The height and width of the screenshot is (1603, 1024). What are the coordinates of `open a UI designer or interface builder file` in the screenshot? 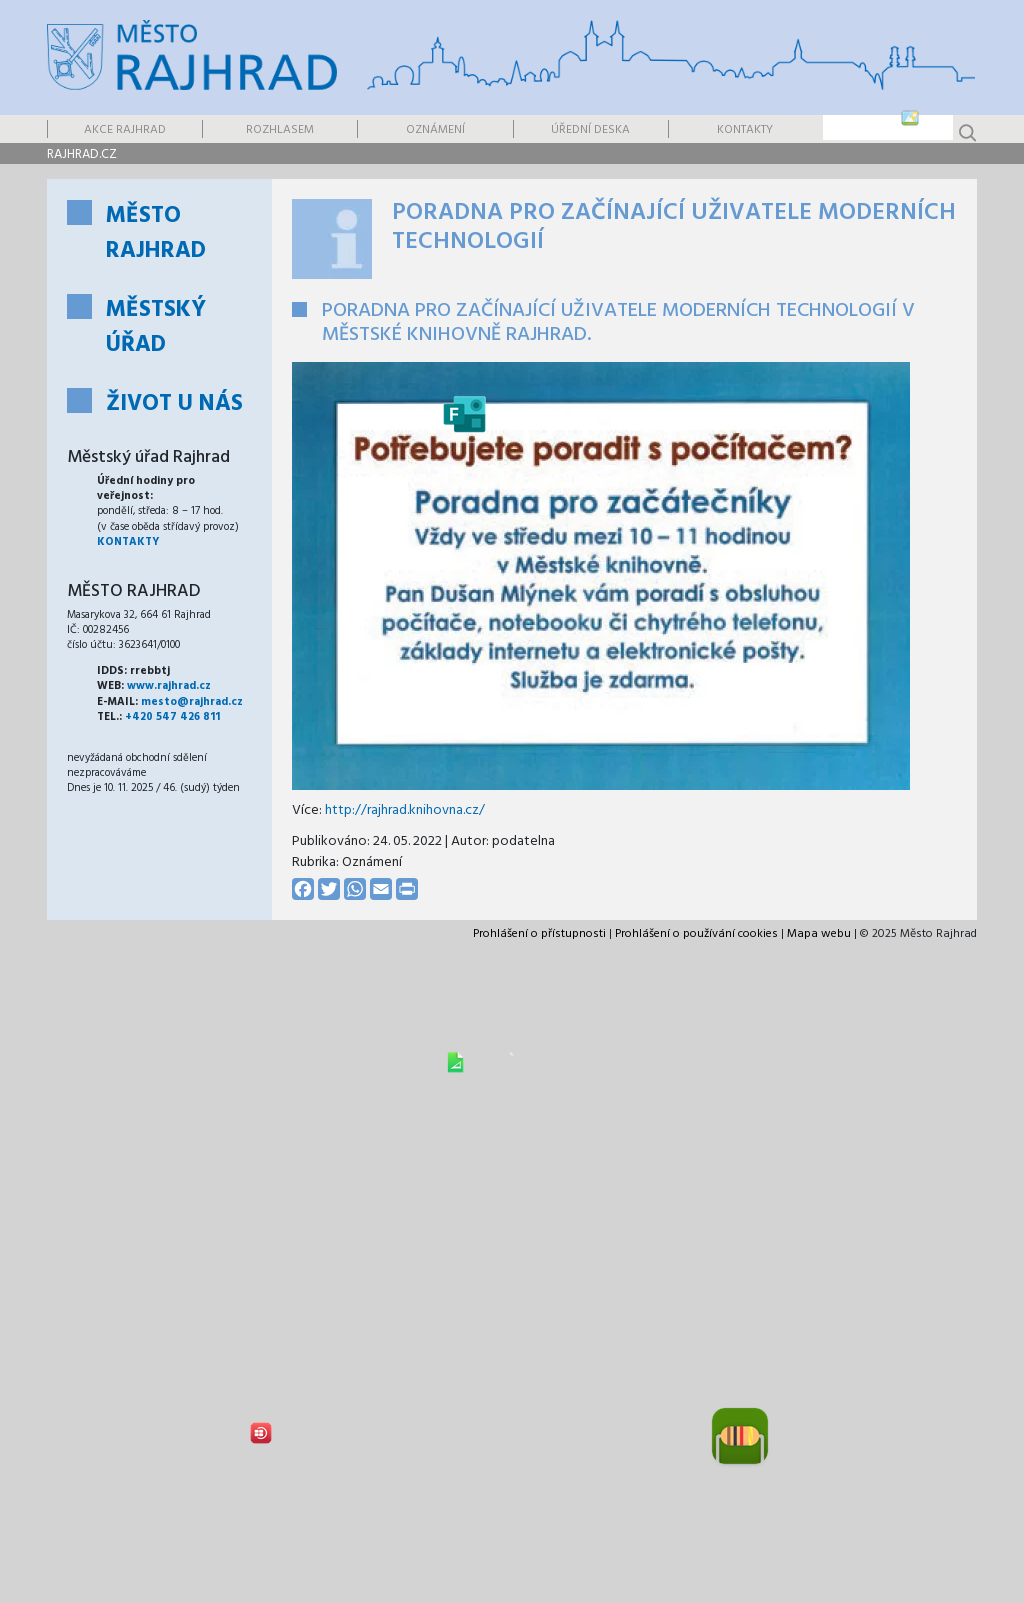 It's located at (480, 1062).